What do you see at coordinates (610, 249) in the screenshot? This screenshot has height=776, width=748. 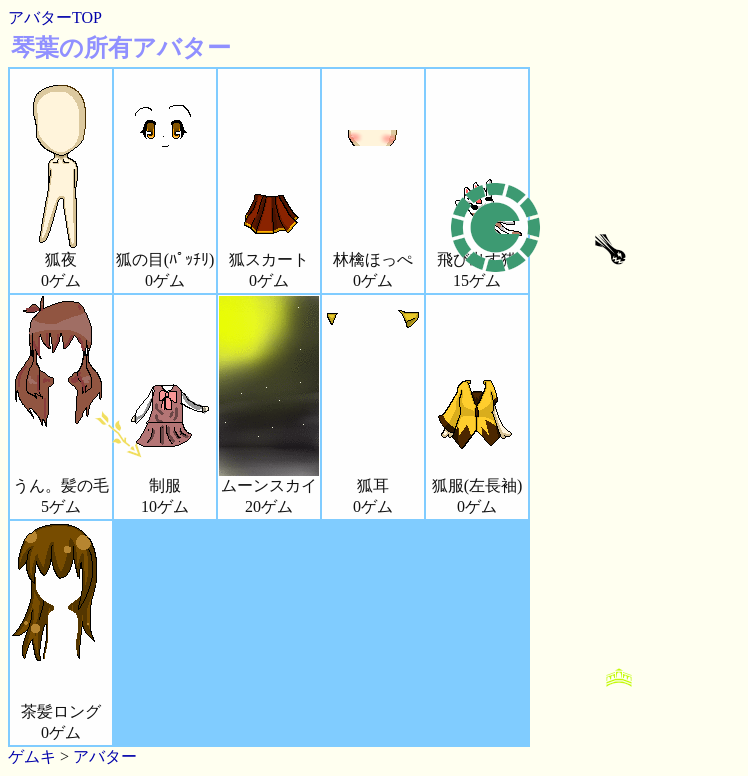 I see `indicates incoming threat or danger event in game` at bounding box center [610, 249].